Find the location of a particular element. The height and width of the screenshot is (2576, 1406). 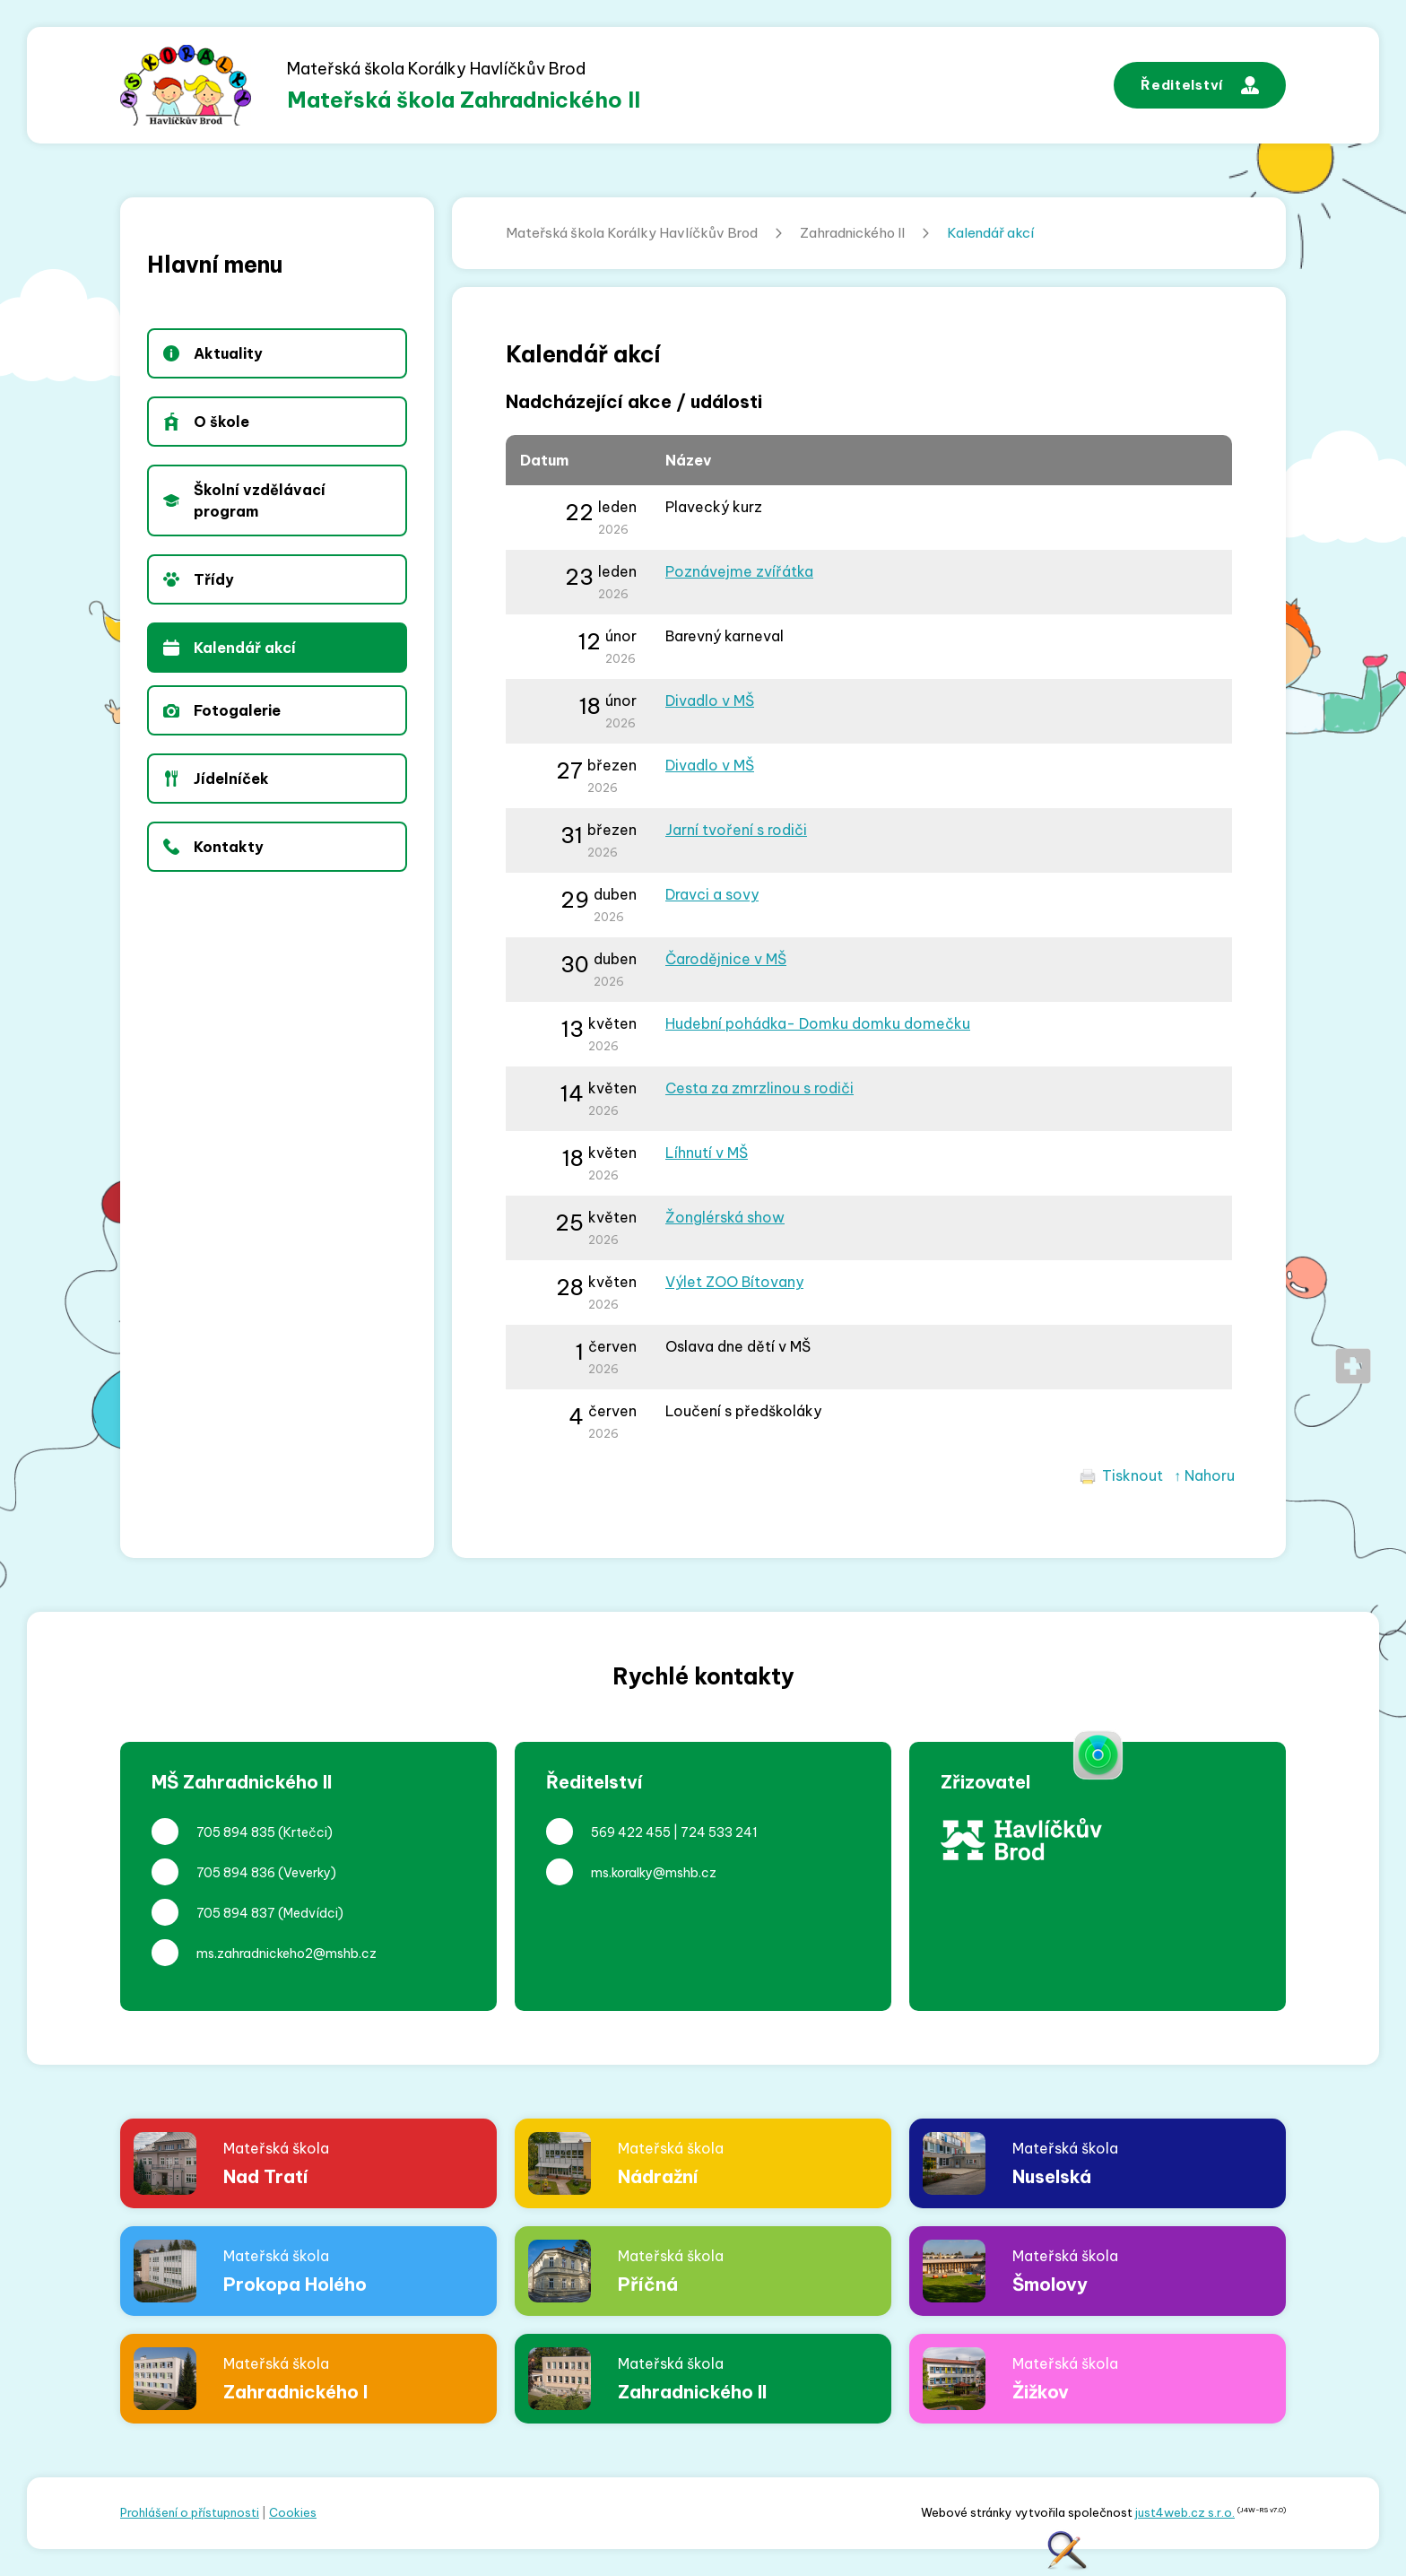

open Find My app to locate devices or people is located at coordinates (1098, 1754).